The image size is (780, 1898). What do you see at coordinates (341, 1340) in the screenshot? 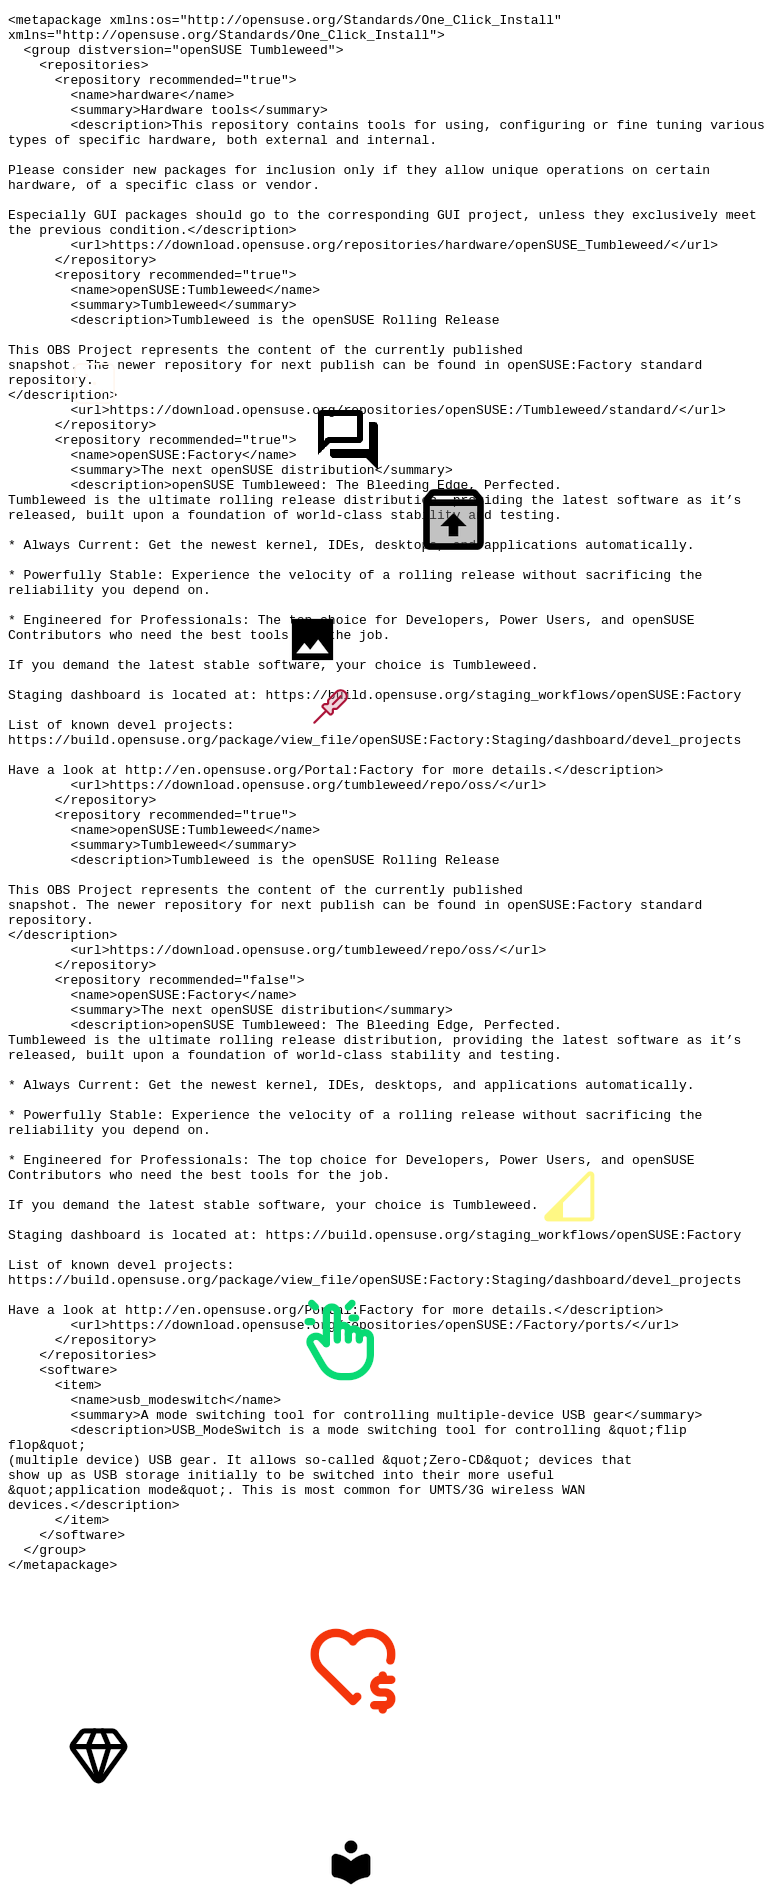
I see `tap or click to interact` at bounding box center [341, 1340].